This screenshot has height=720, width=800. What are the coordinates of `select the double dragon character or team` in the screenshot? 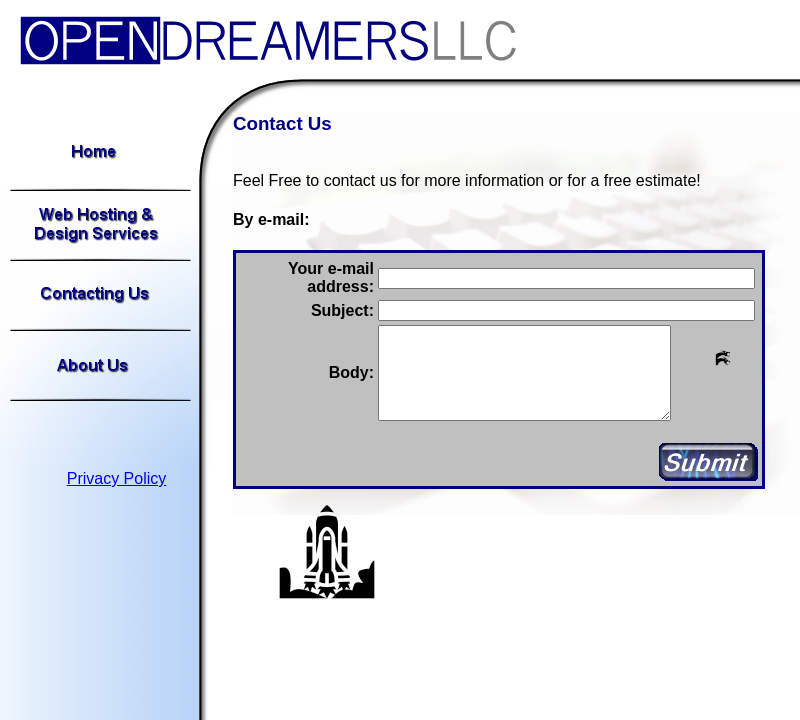 It's located at (723, 358).